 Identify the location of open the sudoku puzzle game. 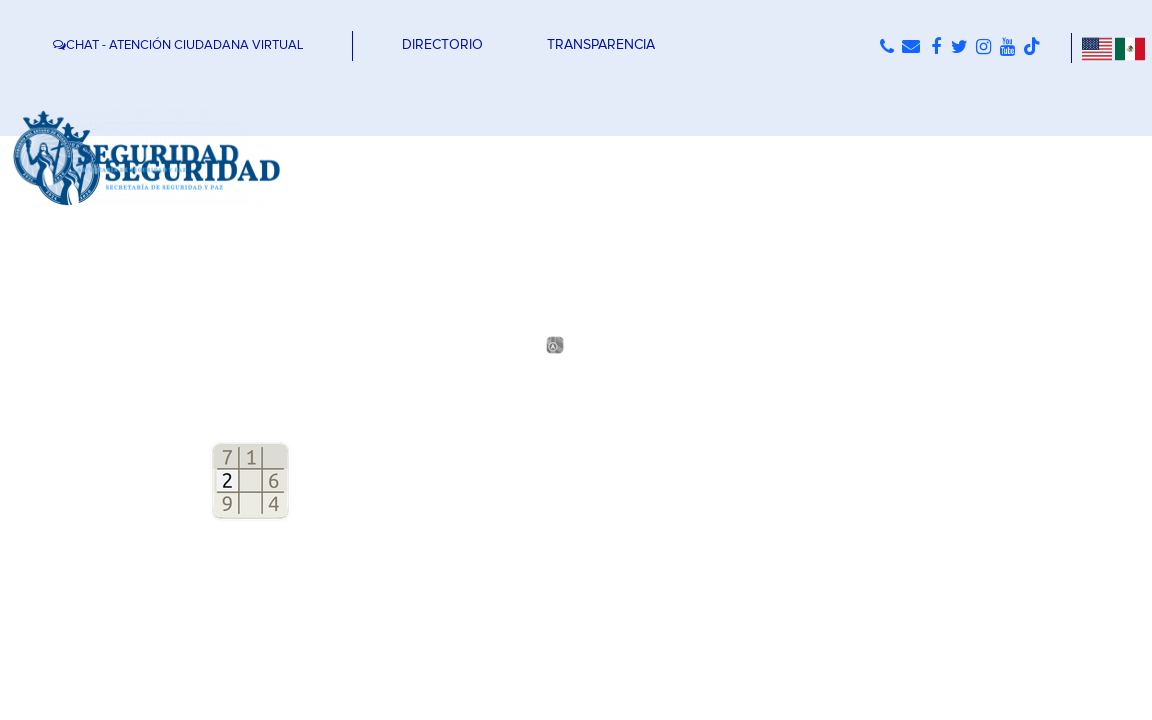
(250, 480).